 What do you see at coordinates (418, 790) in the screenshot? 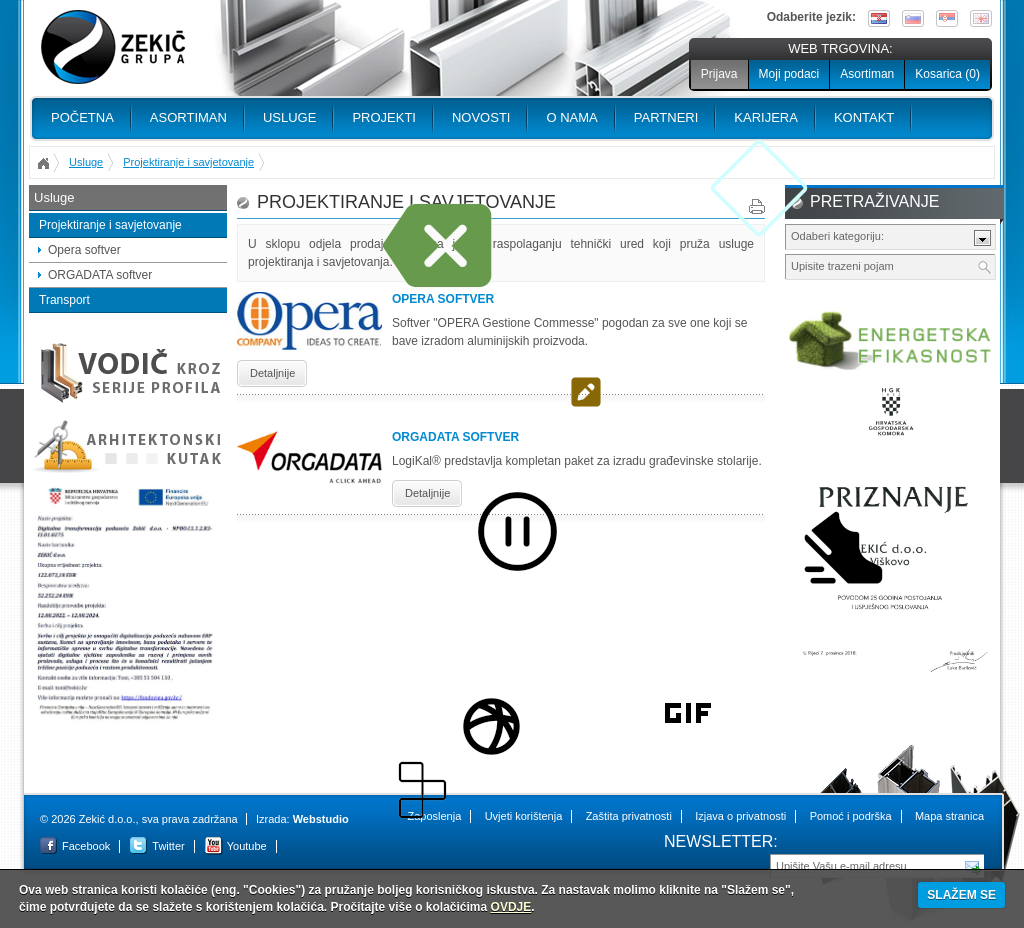
I see `open replit coding environment` at bounding box center [418, 790].